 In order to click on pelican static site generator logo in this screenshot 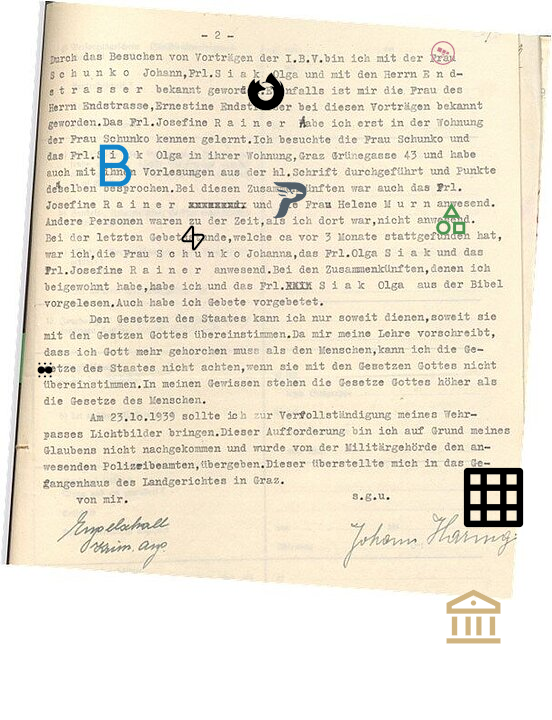, I will do `click(290, 200)`.